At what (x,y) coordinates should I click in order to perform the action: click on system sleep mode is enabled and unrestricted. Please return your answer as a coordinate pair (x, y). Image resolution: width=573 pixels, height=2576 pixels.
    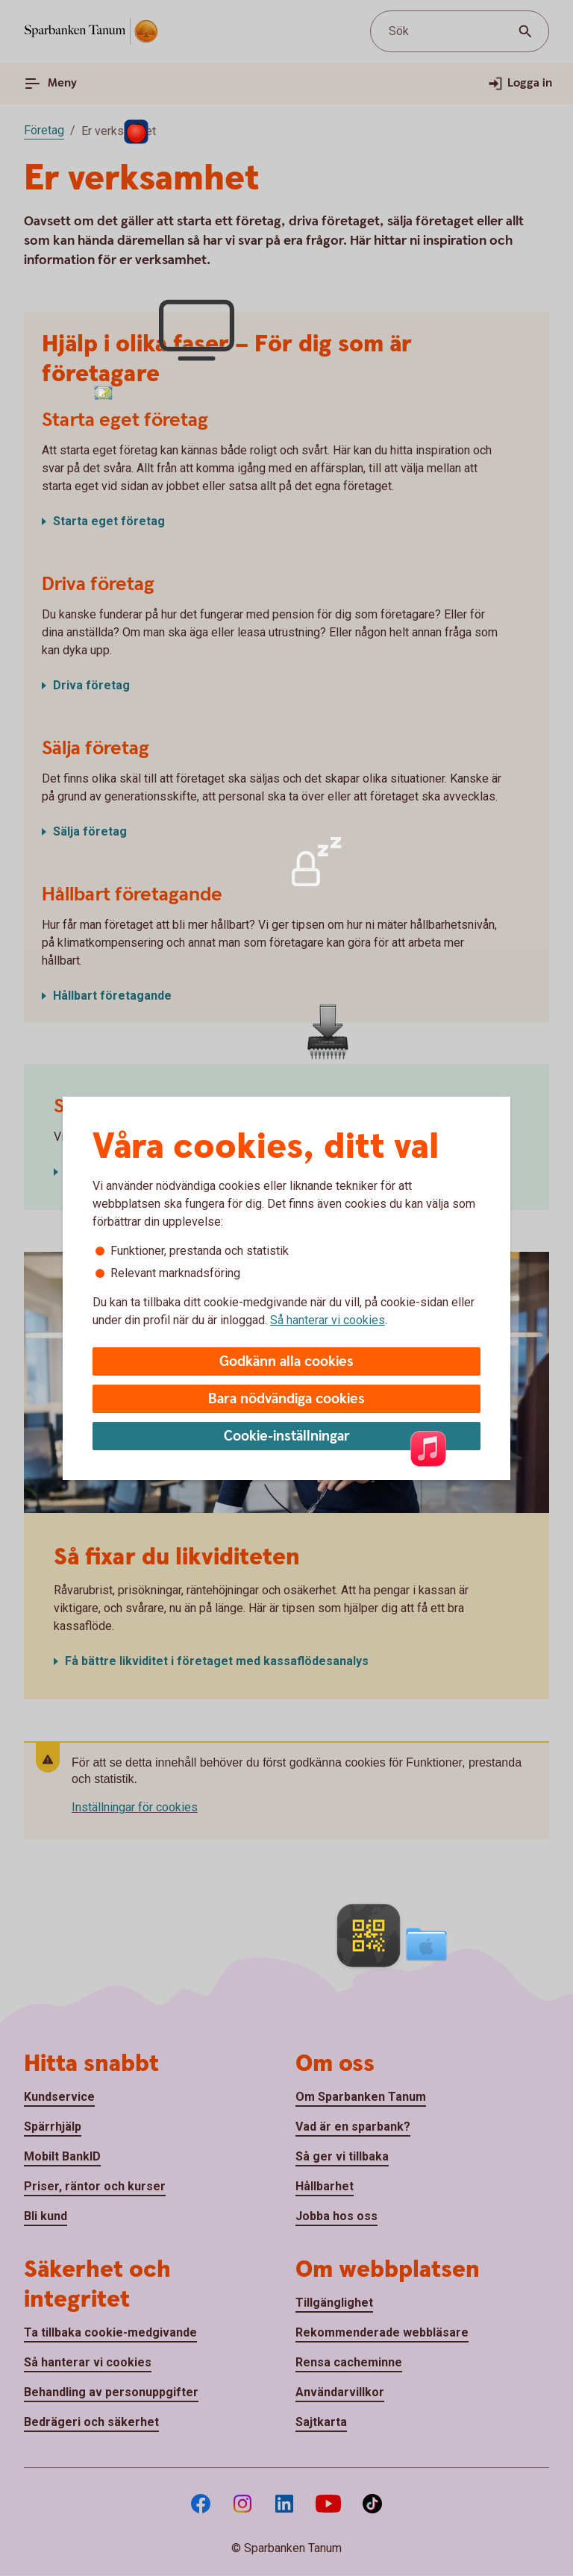
    Looking at the image, I should click on (316, 862).